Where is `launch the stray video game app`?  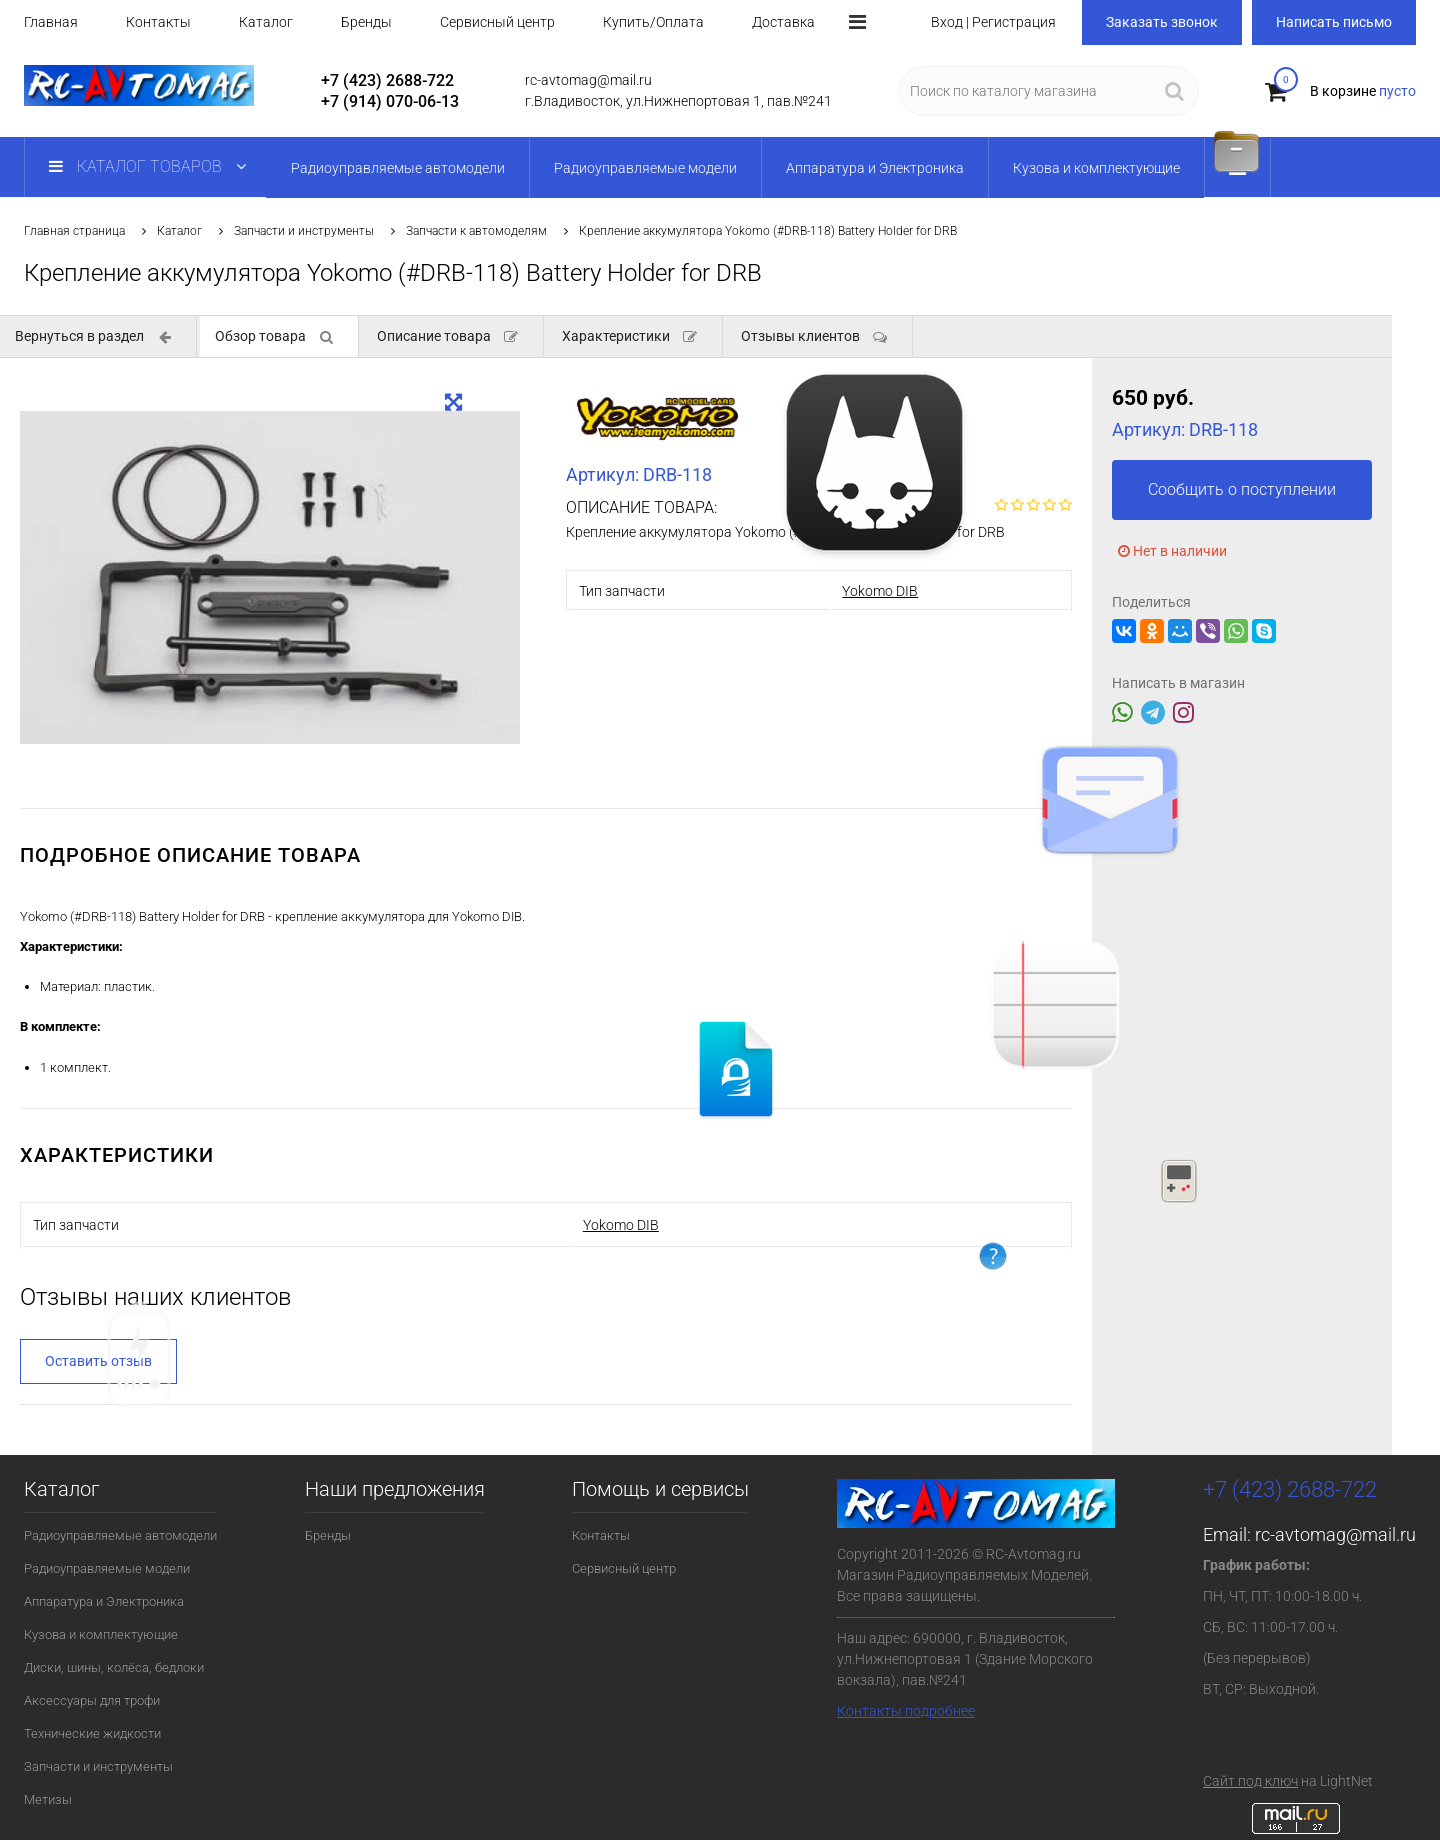 launch the stray video game app is located at coordinates (874, 462).